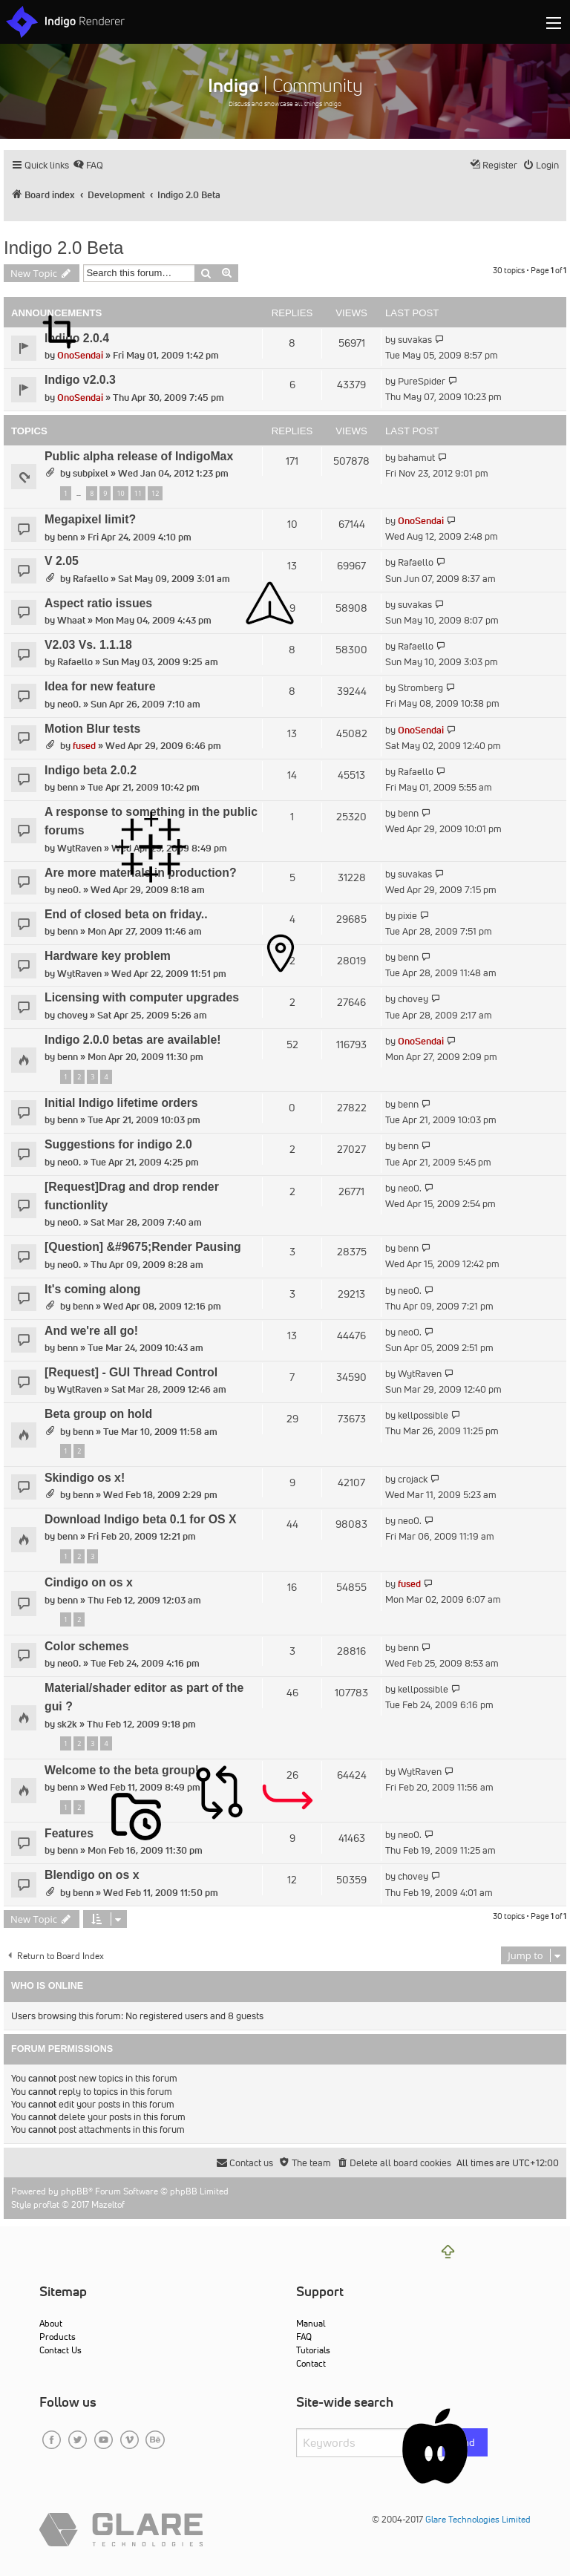 This screenshot has width=570, height=2576. What do you see at coordinates (136, 1815) in the screenshot?
I see `view file history or recent activity` at bounding box center [136, 1815].